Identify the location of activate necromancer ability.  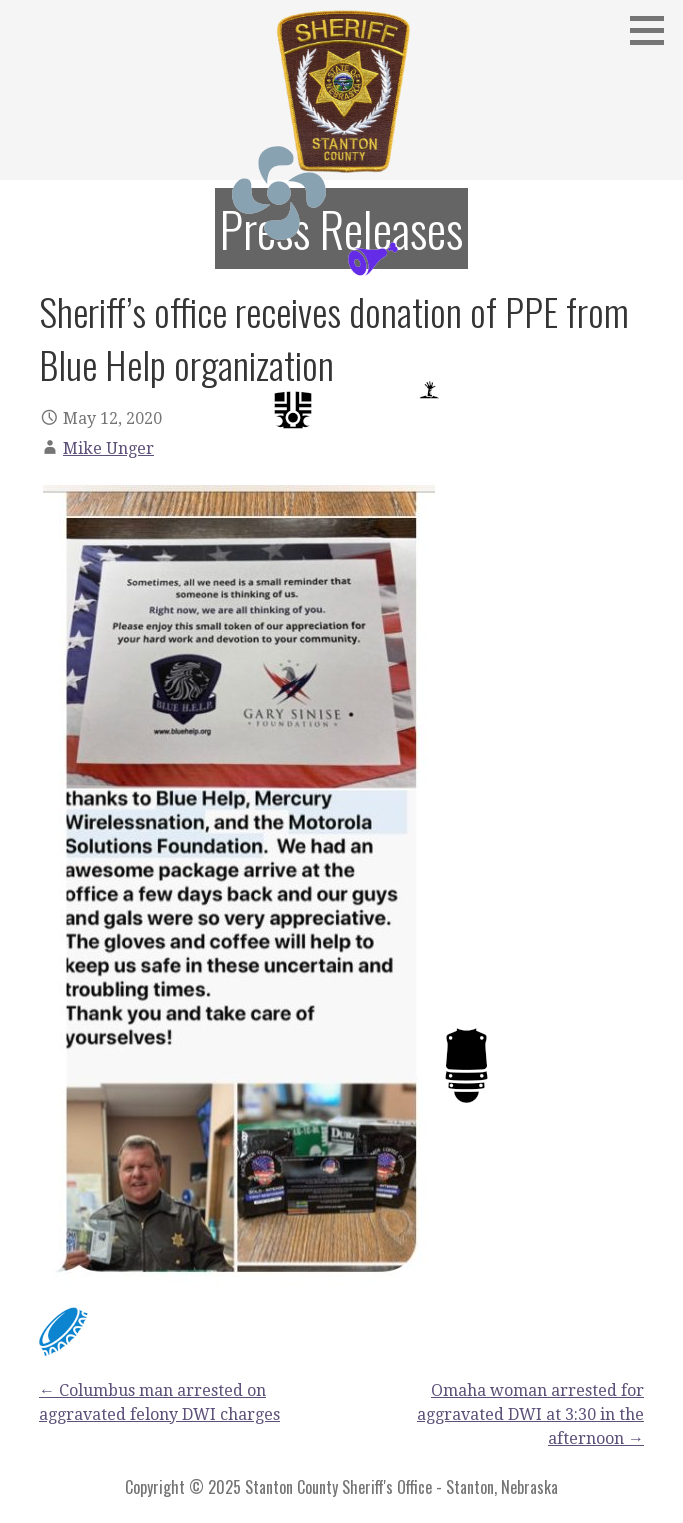
(429, 388).